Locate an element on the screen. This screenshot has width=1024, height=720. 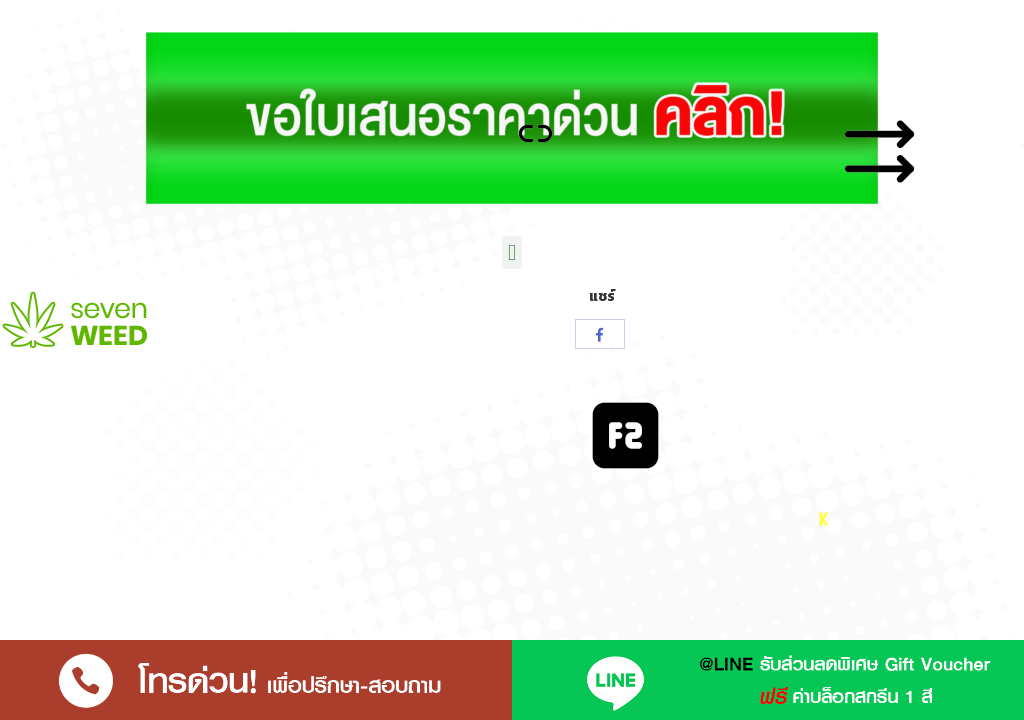
remove or break a link connection is located at coordinates (535, 133).